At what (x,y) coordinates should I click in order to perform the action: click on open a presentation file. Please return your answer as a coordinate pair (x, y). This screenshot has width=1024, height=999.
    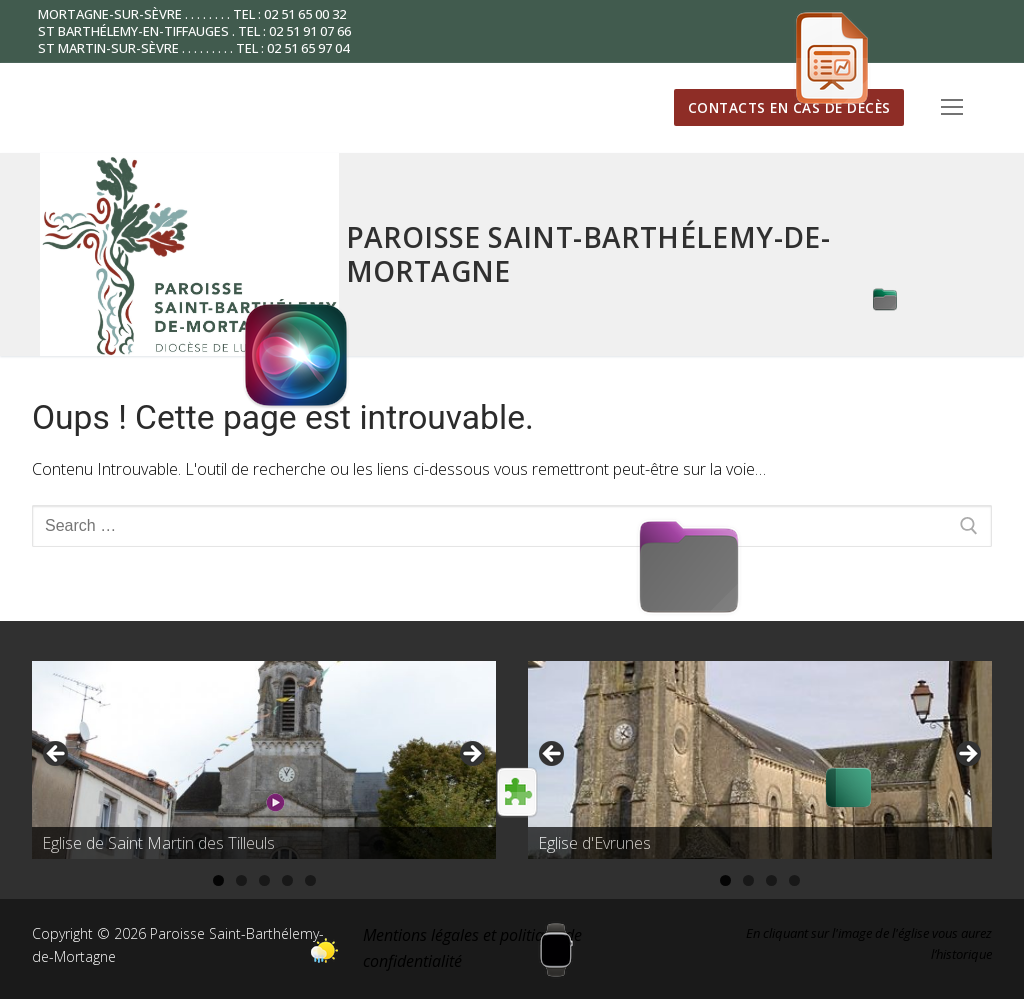
    Looking at the image, I should click on (832, 58).